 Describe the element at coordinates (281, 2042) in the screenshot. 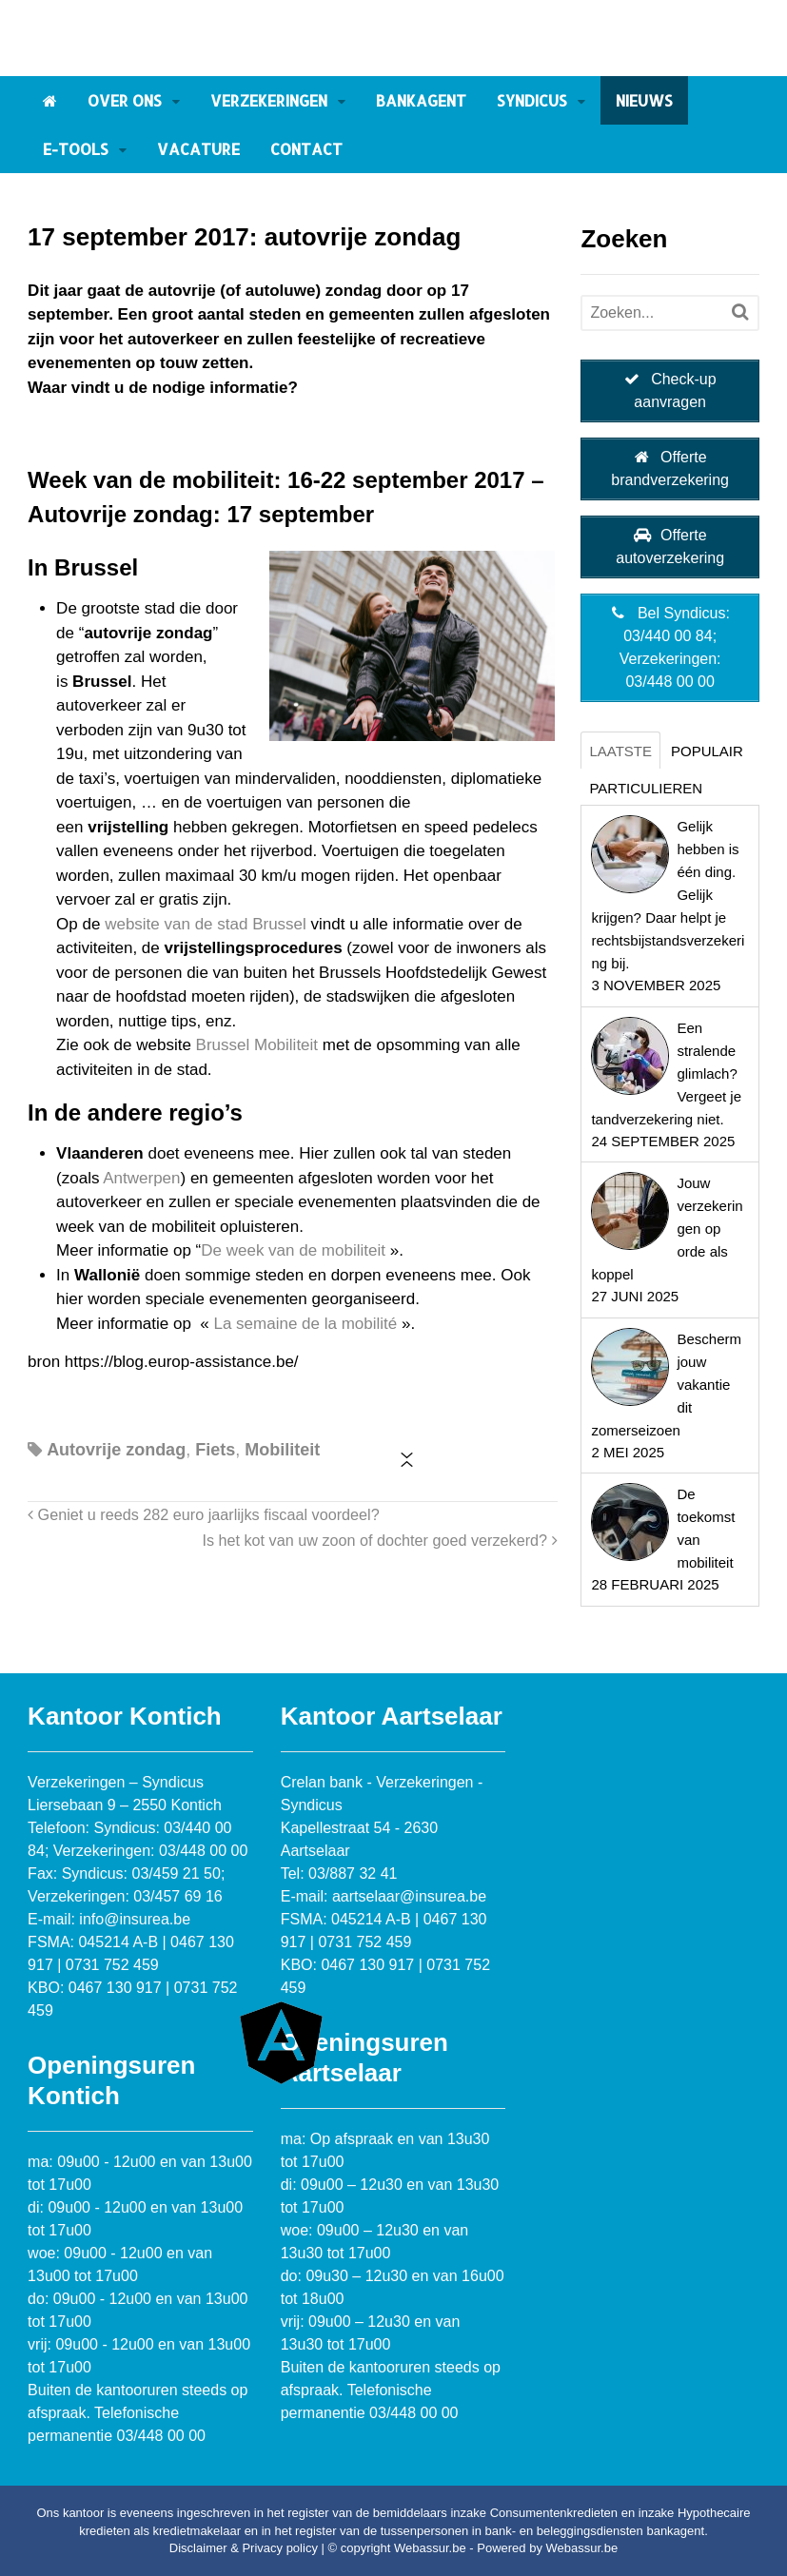

I see `angular framework logo` at that location.